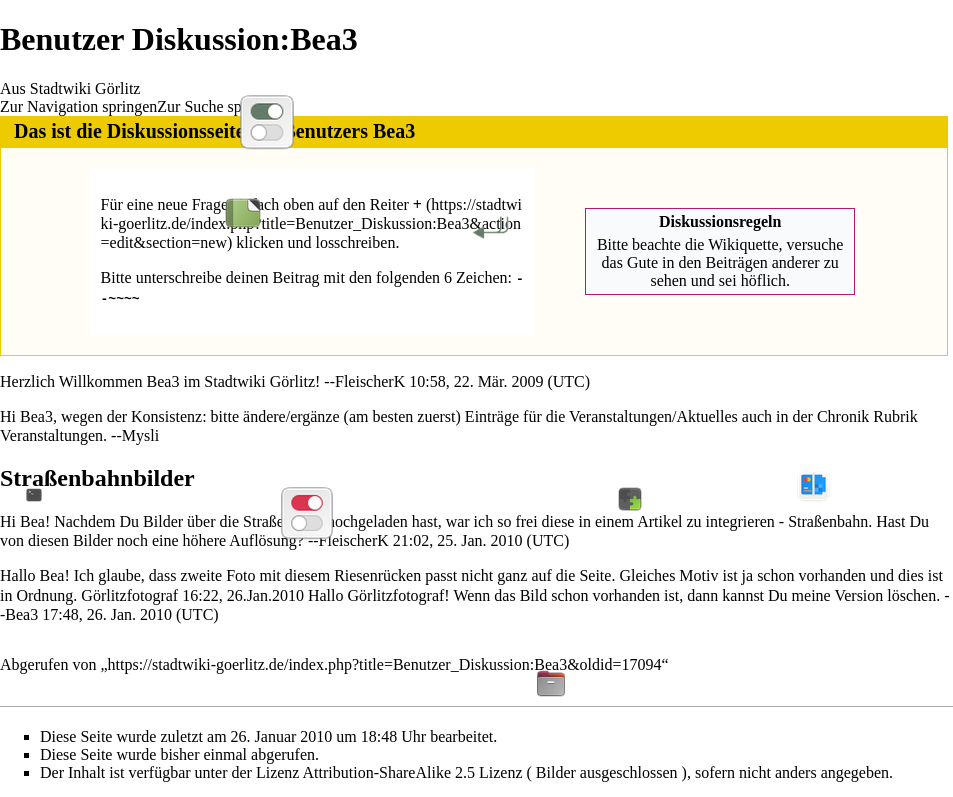  Describe the element at coordinates (630, 499) in the screenshot. I see `open extension manager app` at that location.